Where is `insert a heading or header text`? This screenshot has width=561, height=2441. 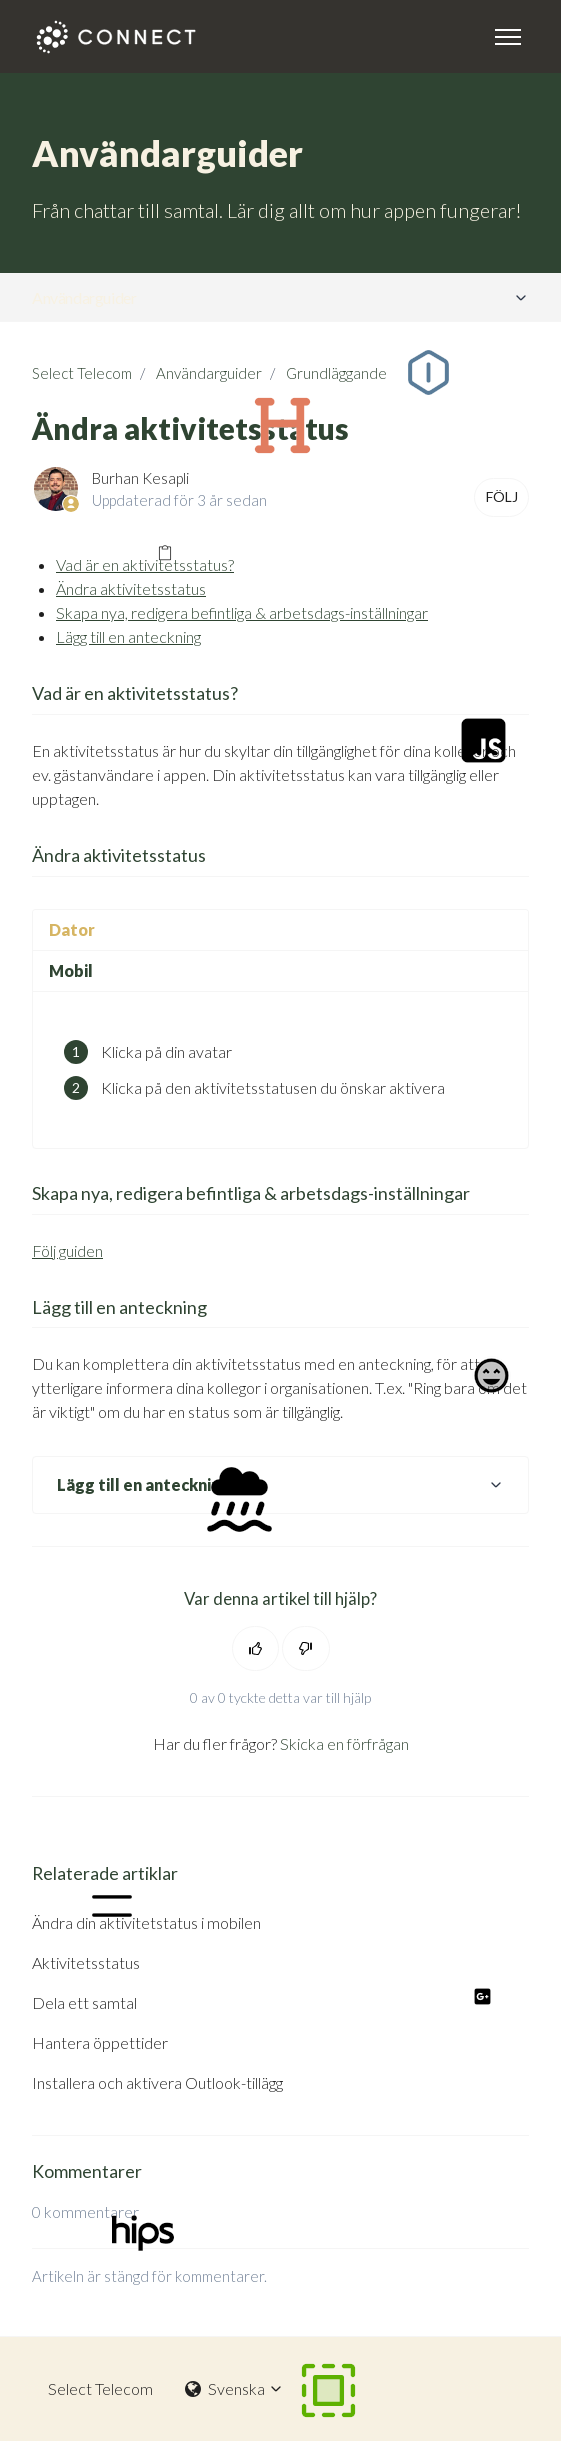 insert a heading or header text is located at coordinates (282, 425).